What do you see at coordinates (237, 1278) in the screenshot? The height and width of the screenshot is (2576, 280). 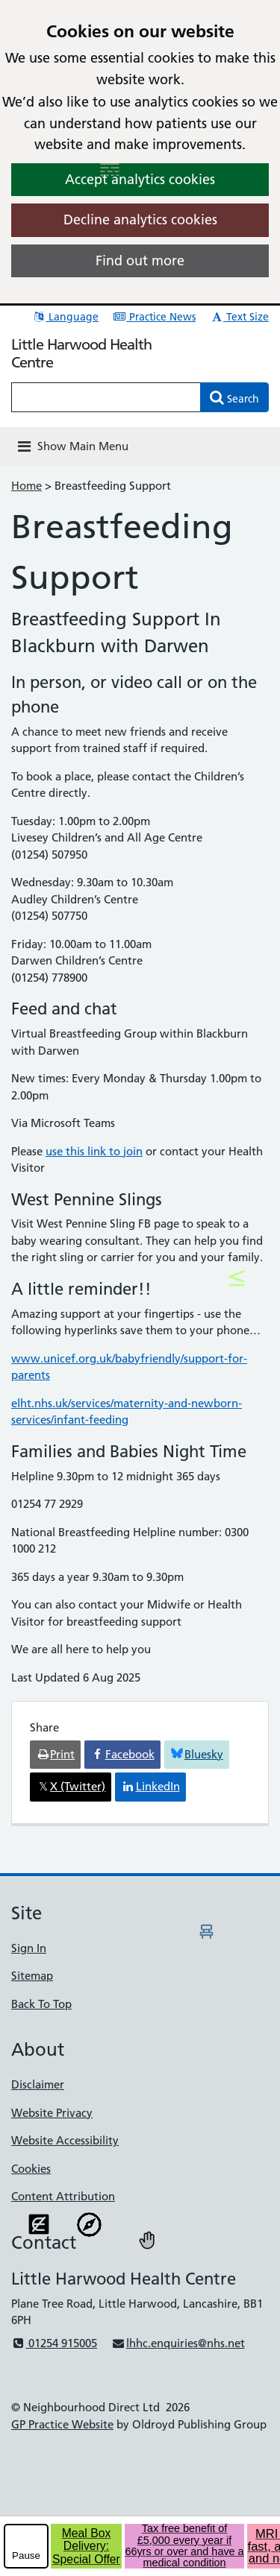 I see `less than or equal to comparison operator` at bounding box center [237, 1278].